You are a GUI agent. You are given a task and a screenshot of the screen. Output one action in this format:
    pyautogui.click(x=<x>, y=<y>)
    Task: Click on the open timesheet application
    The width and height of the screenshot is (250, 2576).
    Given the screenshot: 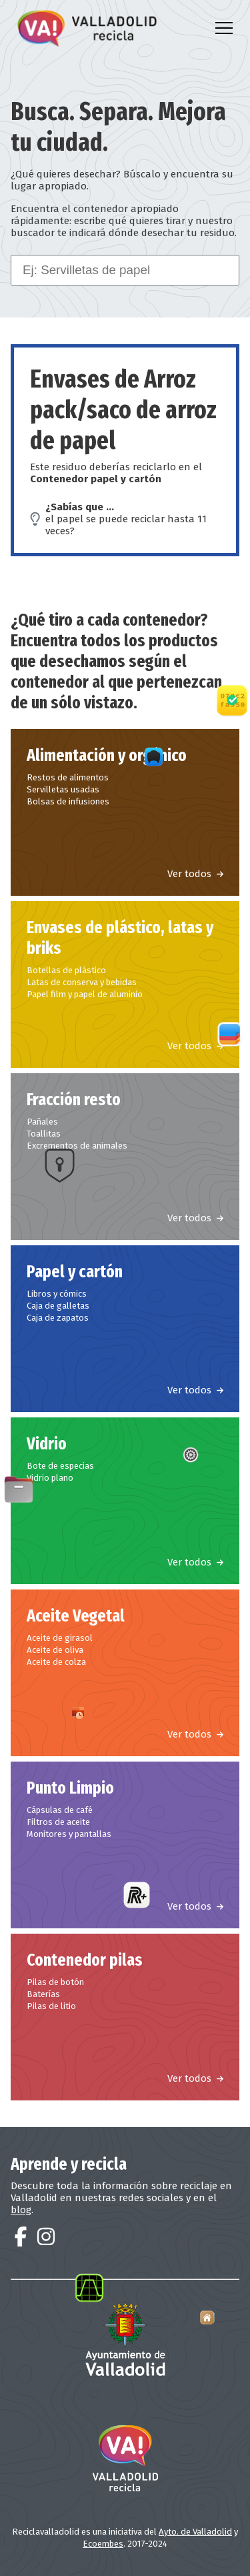 What is the action you would take?
    pyautogui.click(x=78, y=1713)
    